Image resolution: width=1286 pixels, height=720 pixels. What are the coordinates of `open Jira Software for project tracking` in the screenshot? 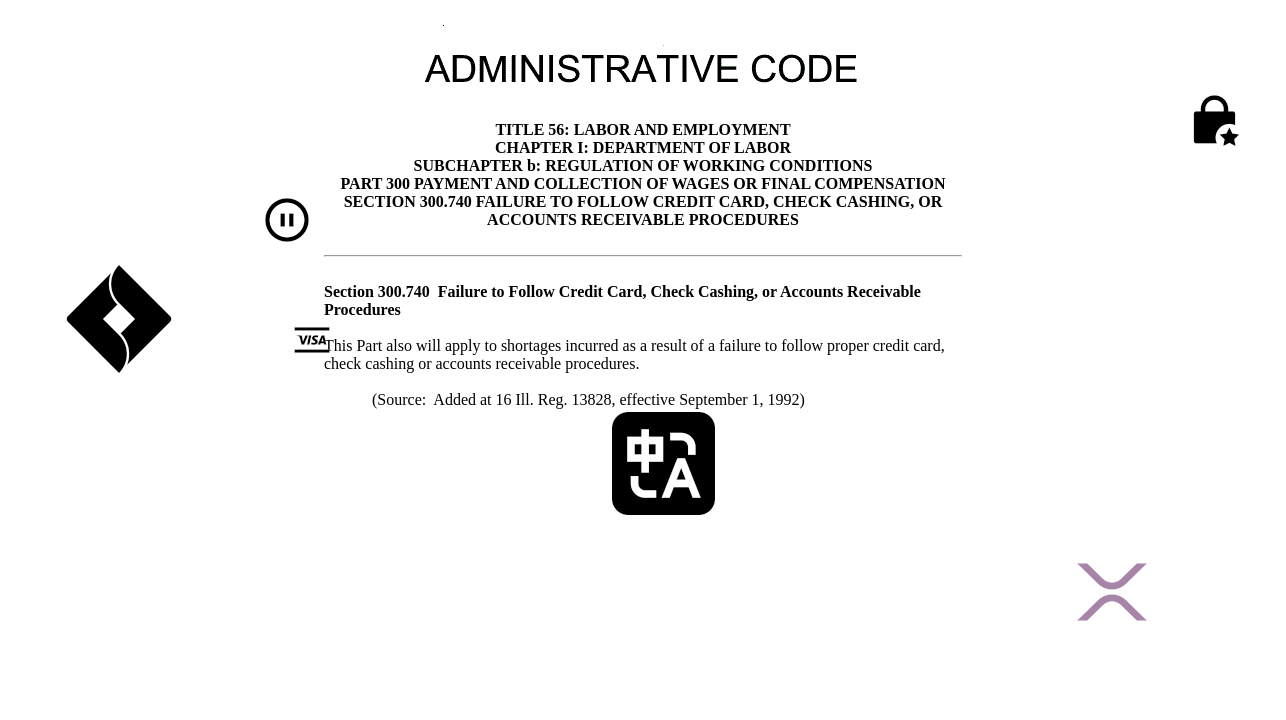 It's located at (119, 319).